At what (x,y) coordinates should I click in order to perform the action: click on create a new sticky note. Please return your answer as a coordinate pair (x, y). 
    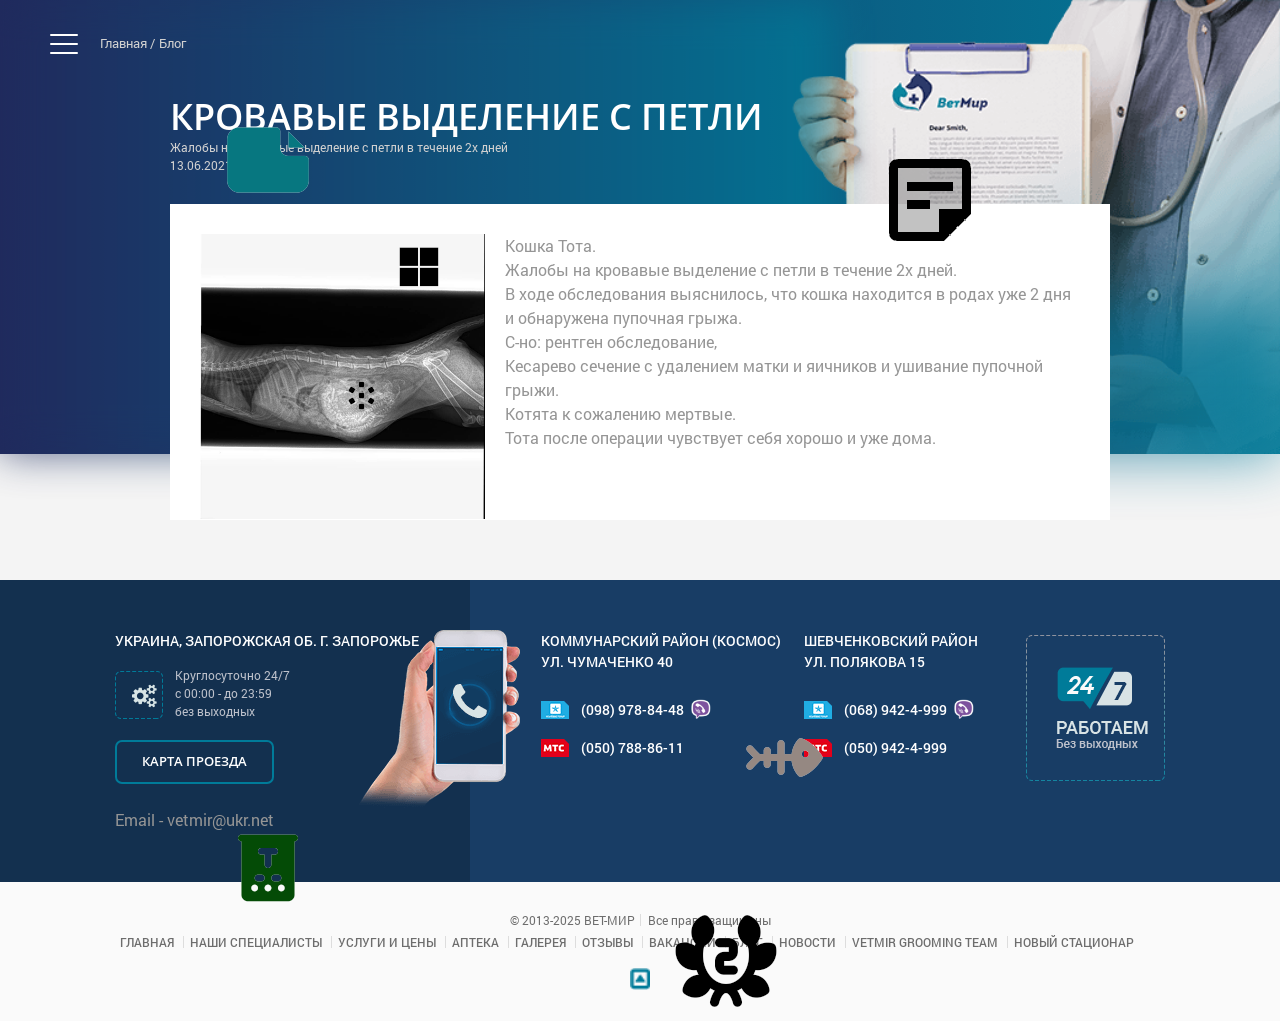
    Looking at the image, I should click on (930, 200).